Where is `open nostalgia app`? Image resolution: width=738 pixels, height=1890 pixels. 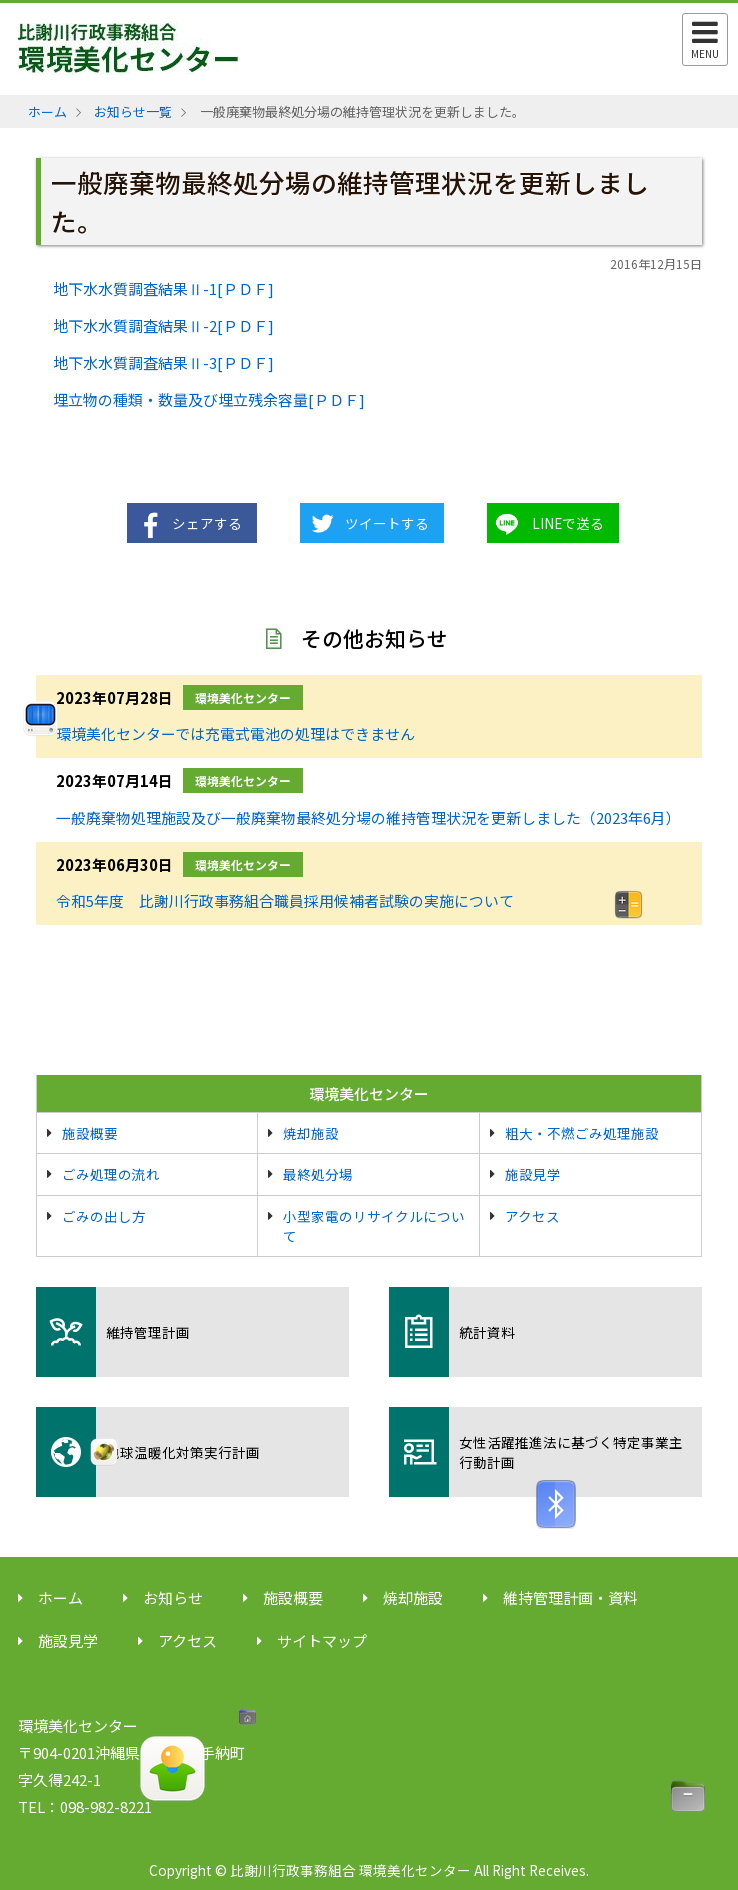 open nostalgia app is located at coordinates (40, 718).